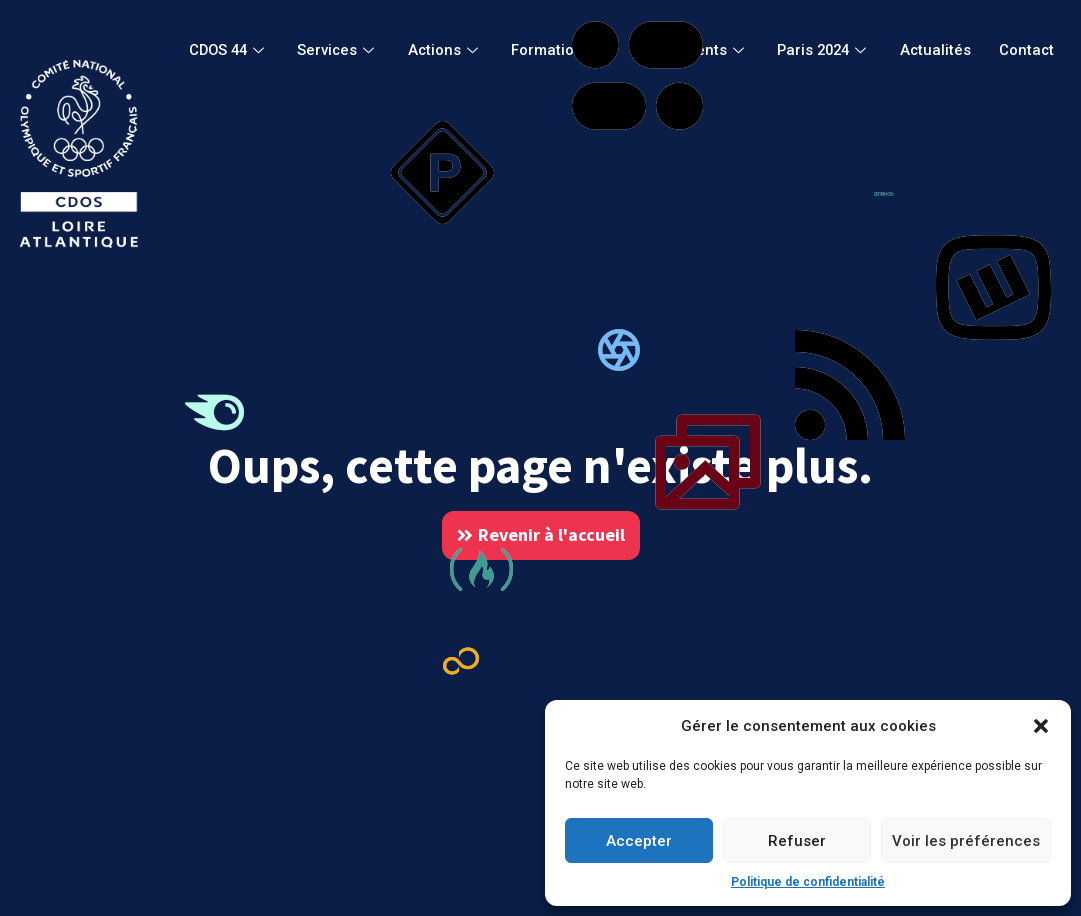 The image size is (1081, 916). What do you see at coordinates (481, 569) in the screenshot?
I see `visit freeCodeCamp website` at bounding box center [481, 569].